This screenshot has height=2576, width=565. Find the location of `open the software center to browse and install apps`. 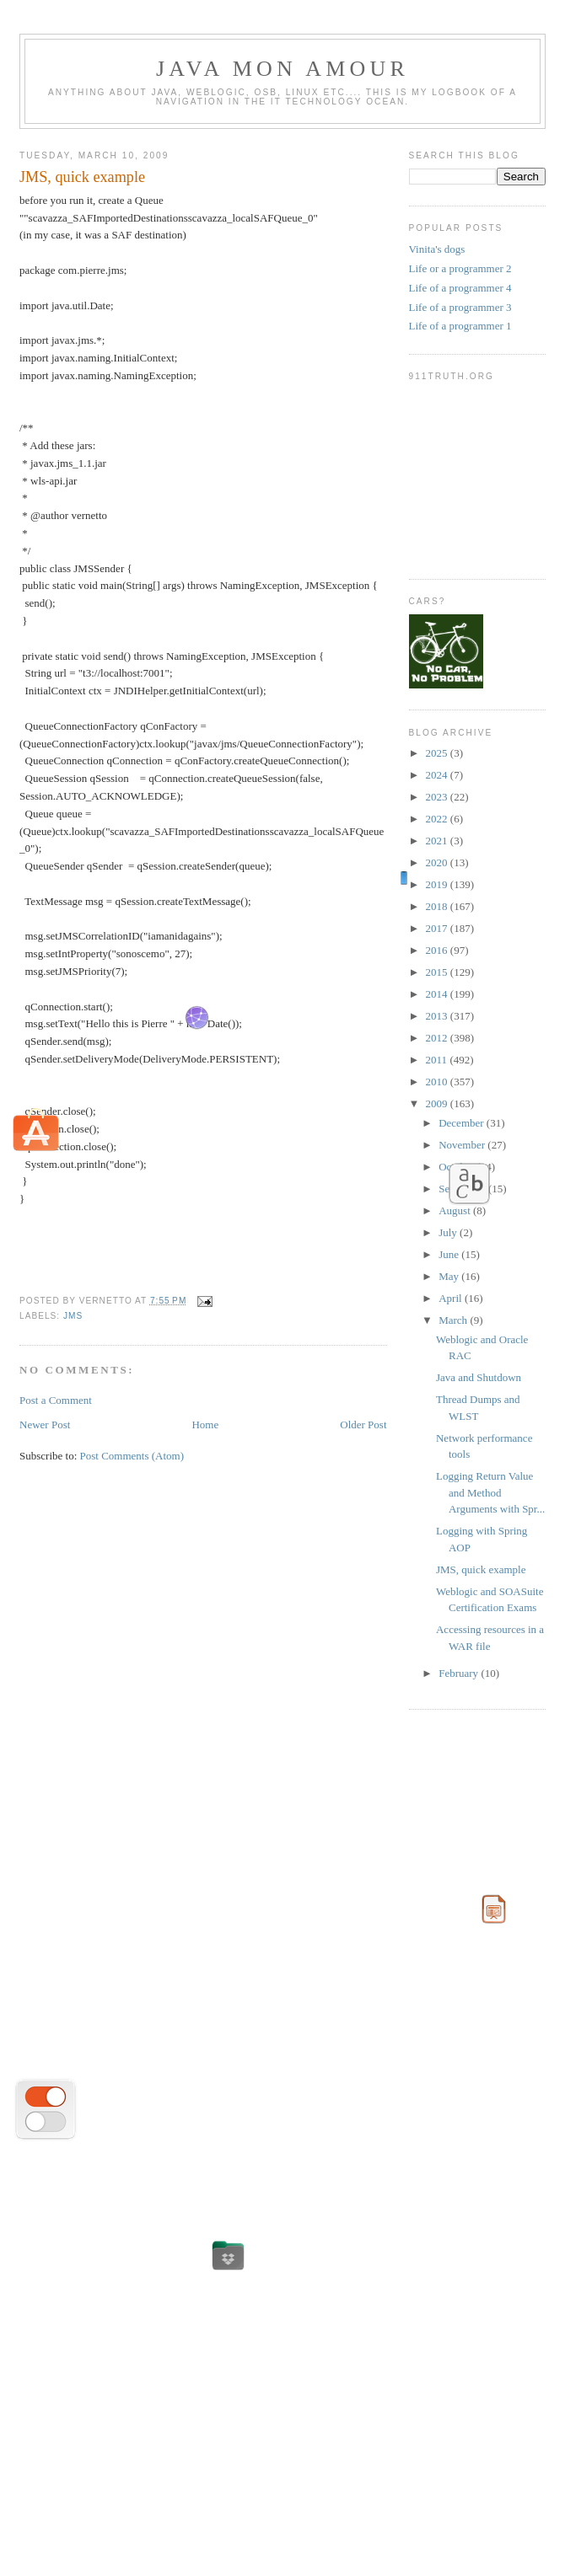

open the software center to browse and install apps is located at coordinates (35, 1133).